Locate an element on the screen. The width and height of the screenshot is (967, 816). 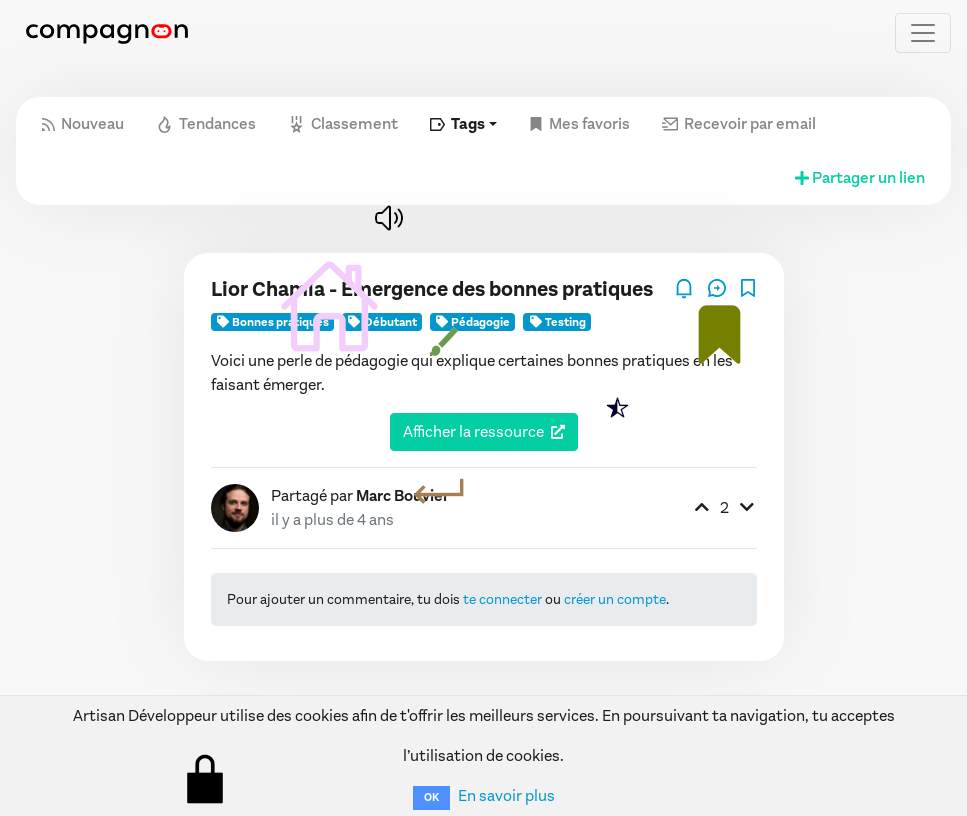
navigate to home screen is located at coordinates (329, 306).